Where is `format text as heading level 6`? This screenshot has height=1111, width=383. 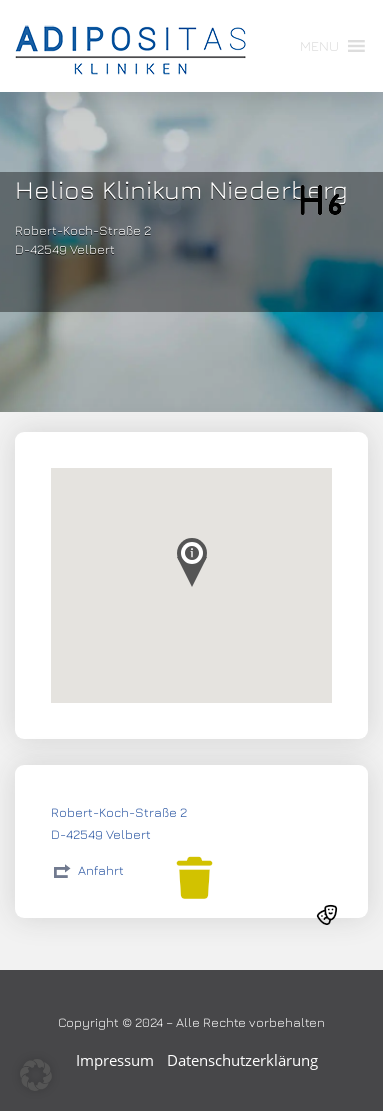 format text as heading level 6 is located at coordinates (320, 200).